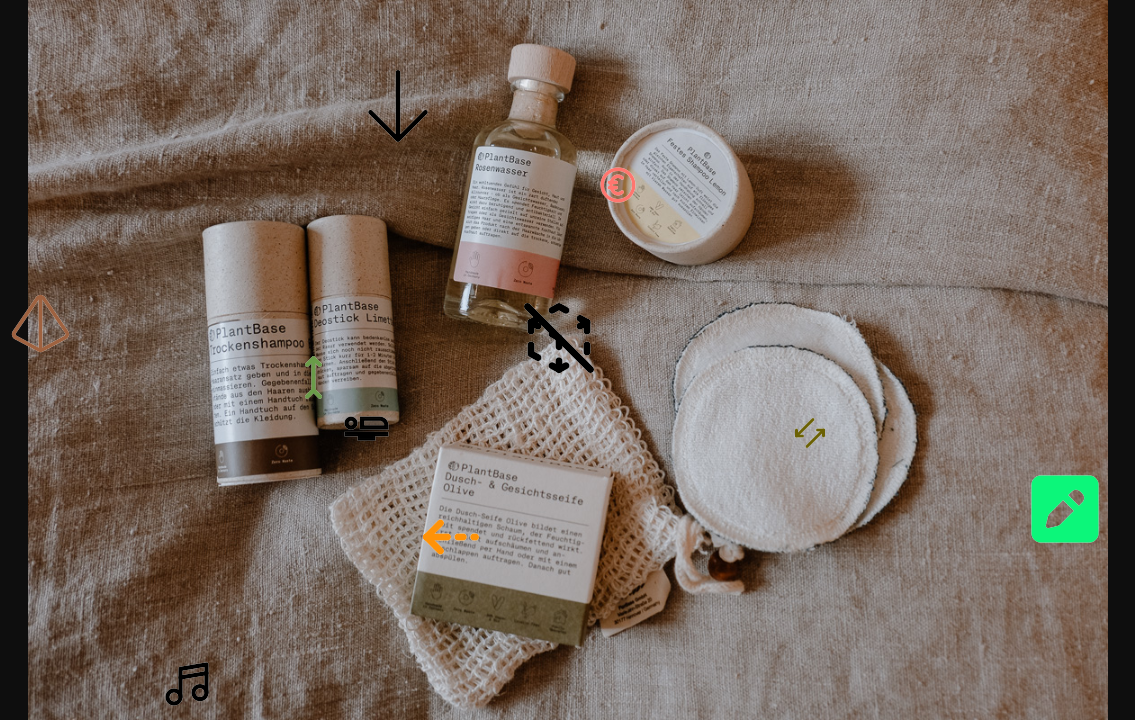 This screenshot has width=1135, height=720. What do you see at coordinates (618, 185) in the screenshot?
I see `view balance in euros` at bounding box center [618, 185].